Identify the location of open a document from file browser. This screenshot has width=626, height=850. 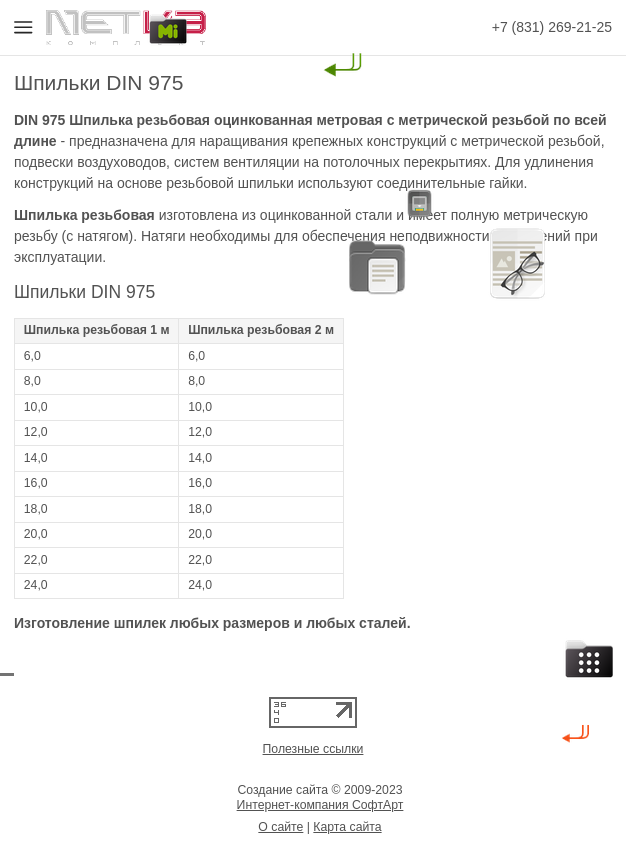
(377, 266).